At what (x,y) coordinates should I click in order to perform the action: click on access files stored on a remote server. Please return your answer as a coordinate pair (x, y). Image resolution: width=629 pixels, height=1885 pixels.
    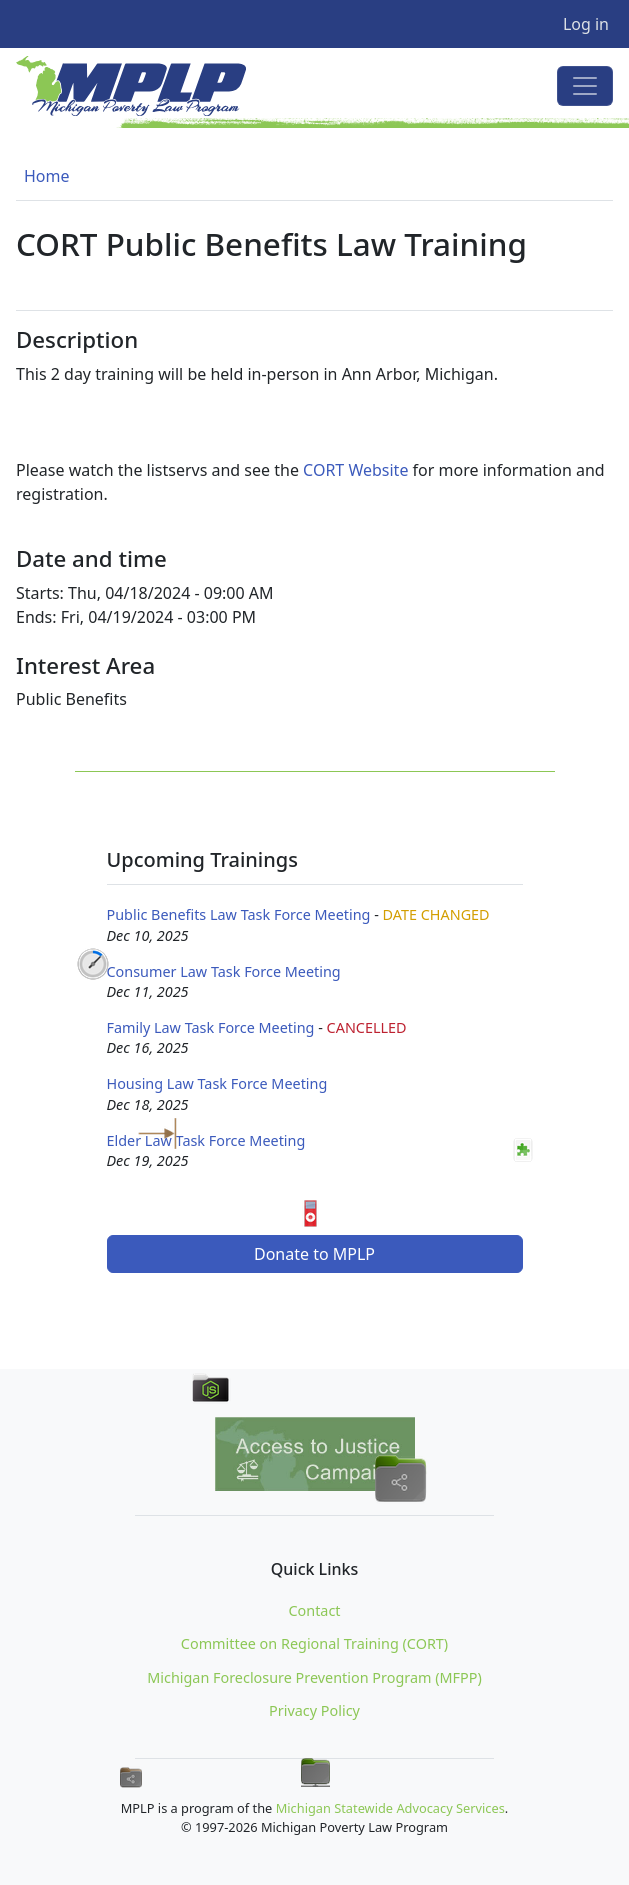
    Looking at the image, I should click on (315, 1772).